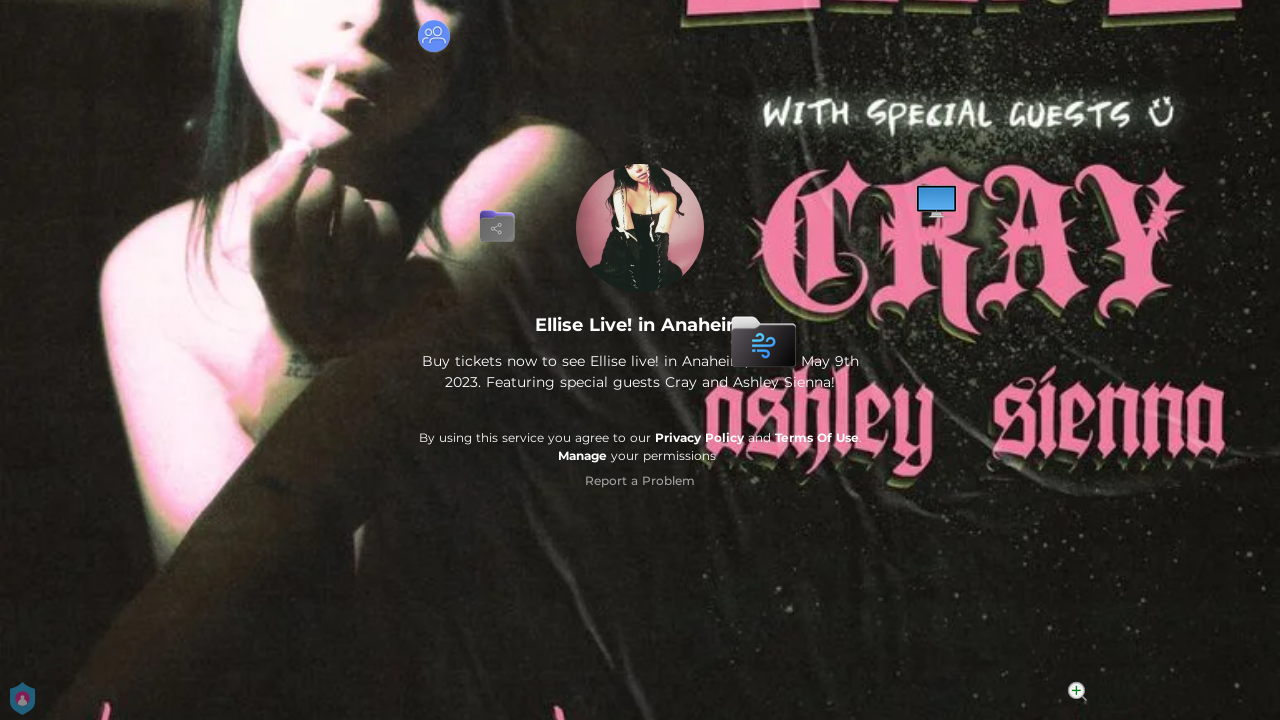 This screenshot has height=720, width=1280. Describe the element at coordinates (497, 226) in the screenshot. I see `access your public shared folder` at that location.